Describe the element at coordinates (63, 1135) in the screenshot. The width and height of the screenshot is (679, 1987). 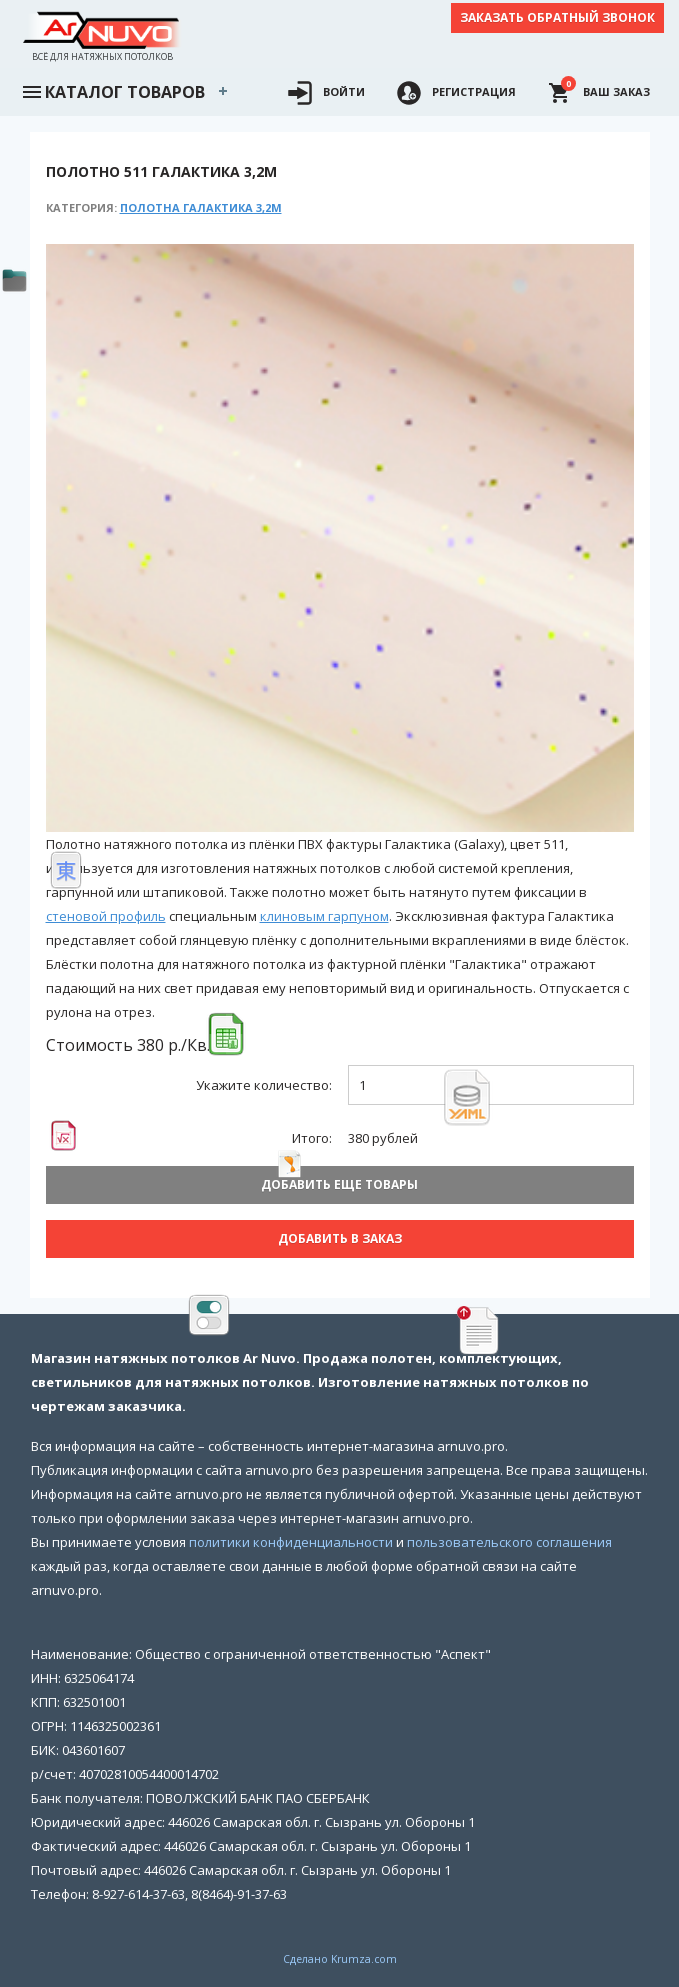
I see `libreoffice math formula template file` at that location.